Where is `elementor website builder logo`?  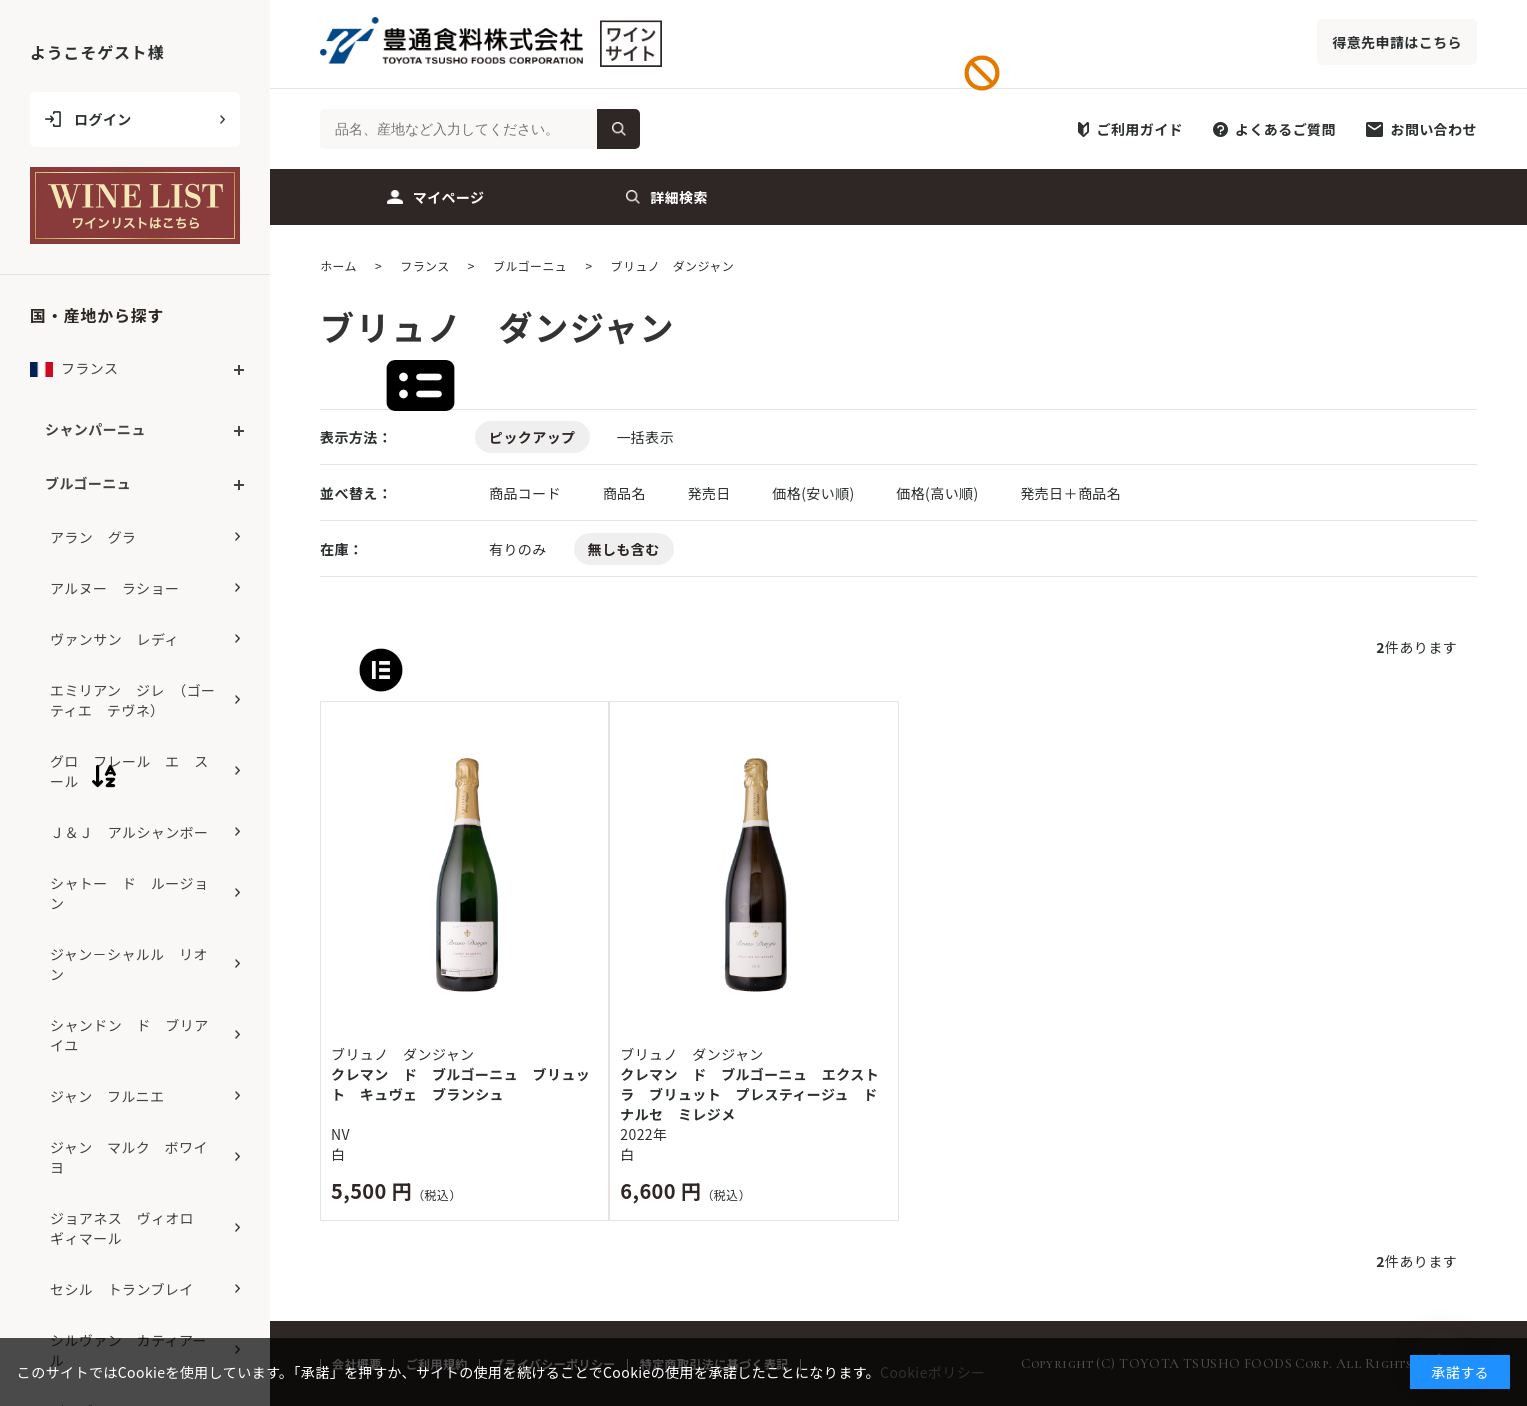 elementor website builder logo is located at coordinates (381, 670).